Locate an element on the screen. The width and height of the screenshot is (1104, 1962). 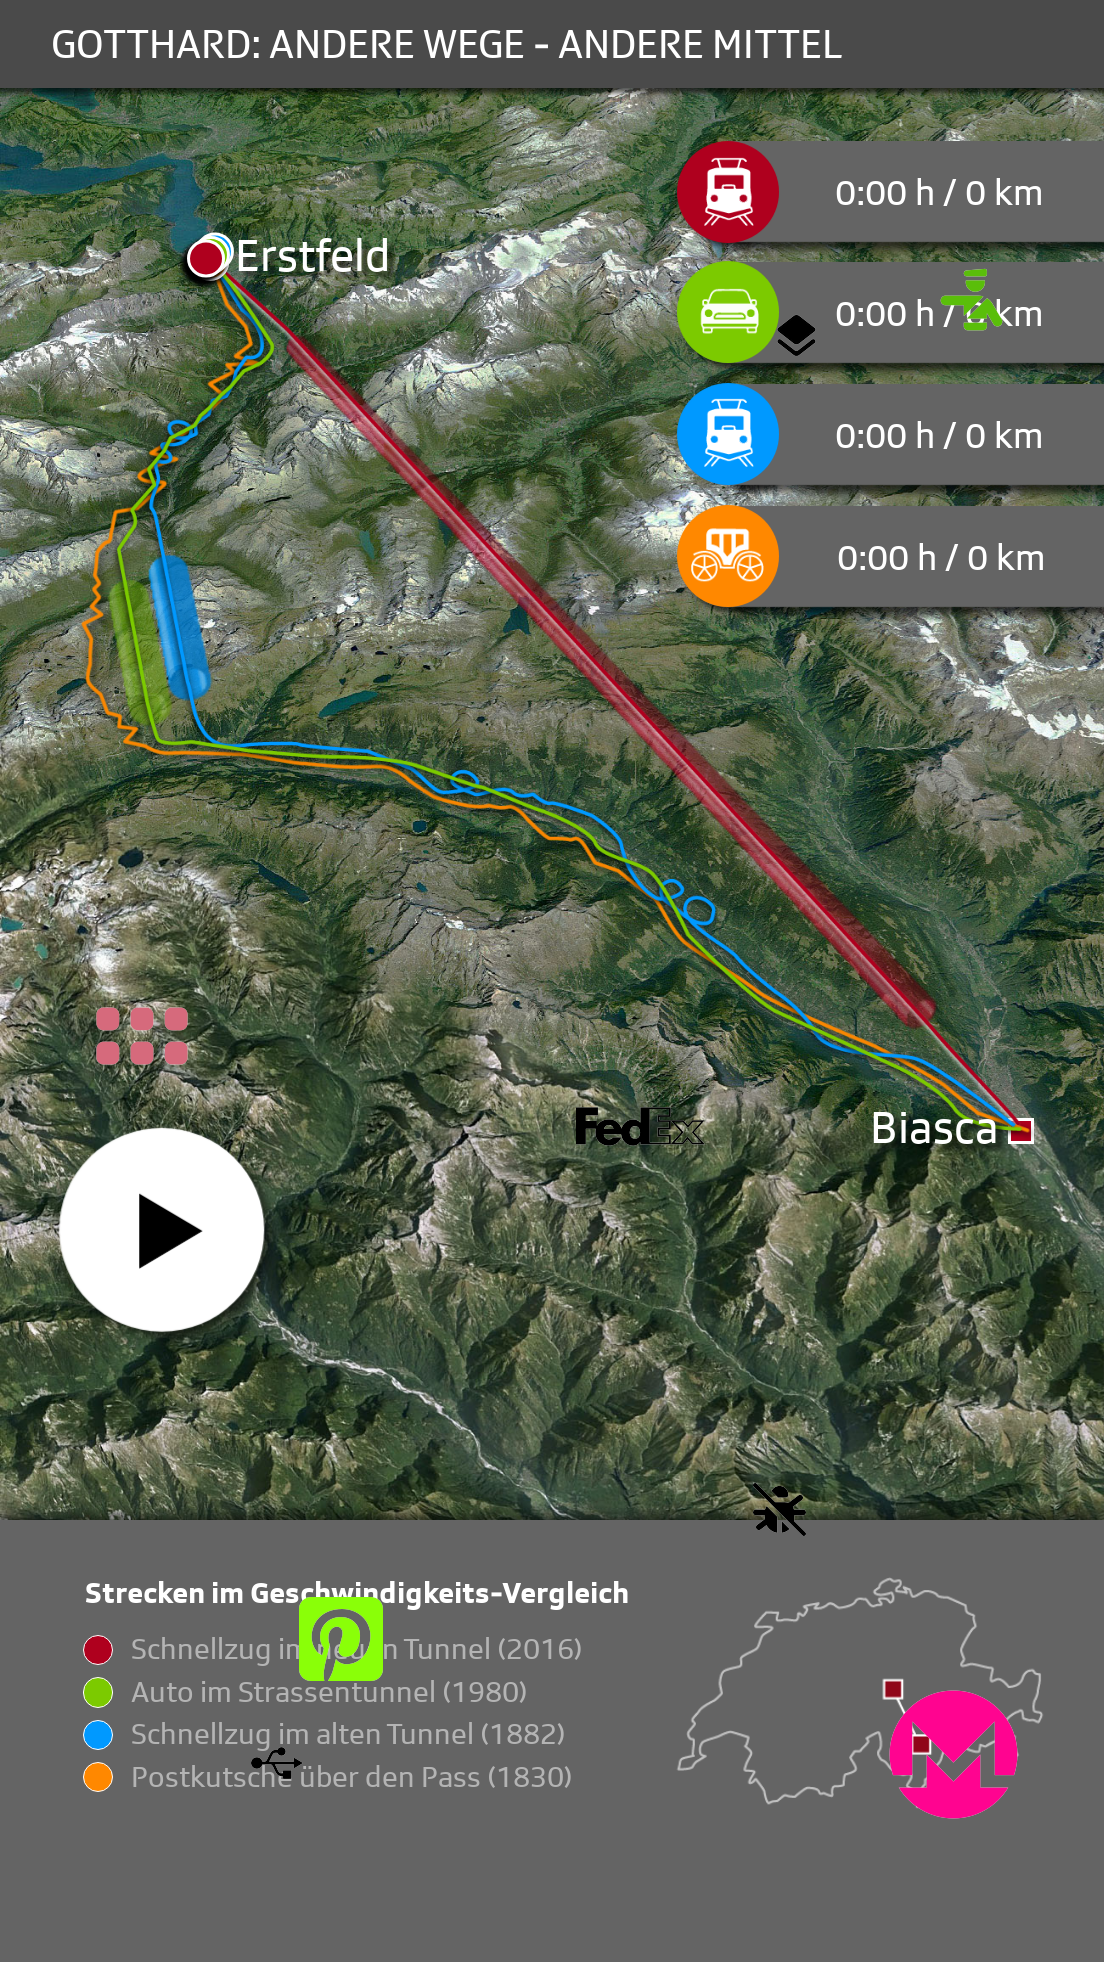
disable bug tracking or debugging mode is located at coordinates (779, 1509).